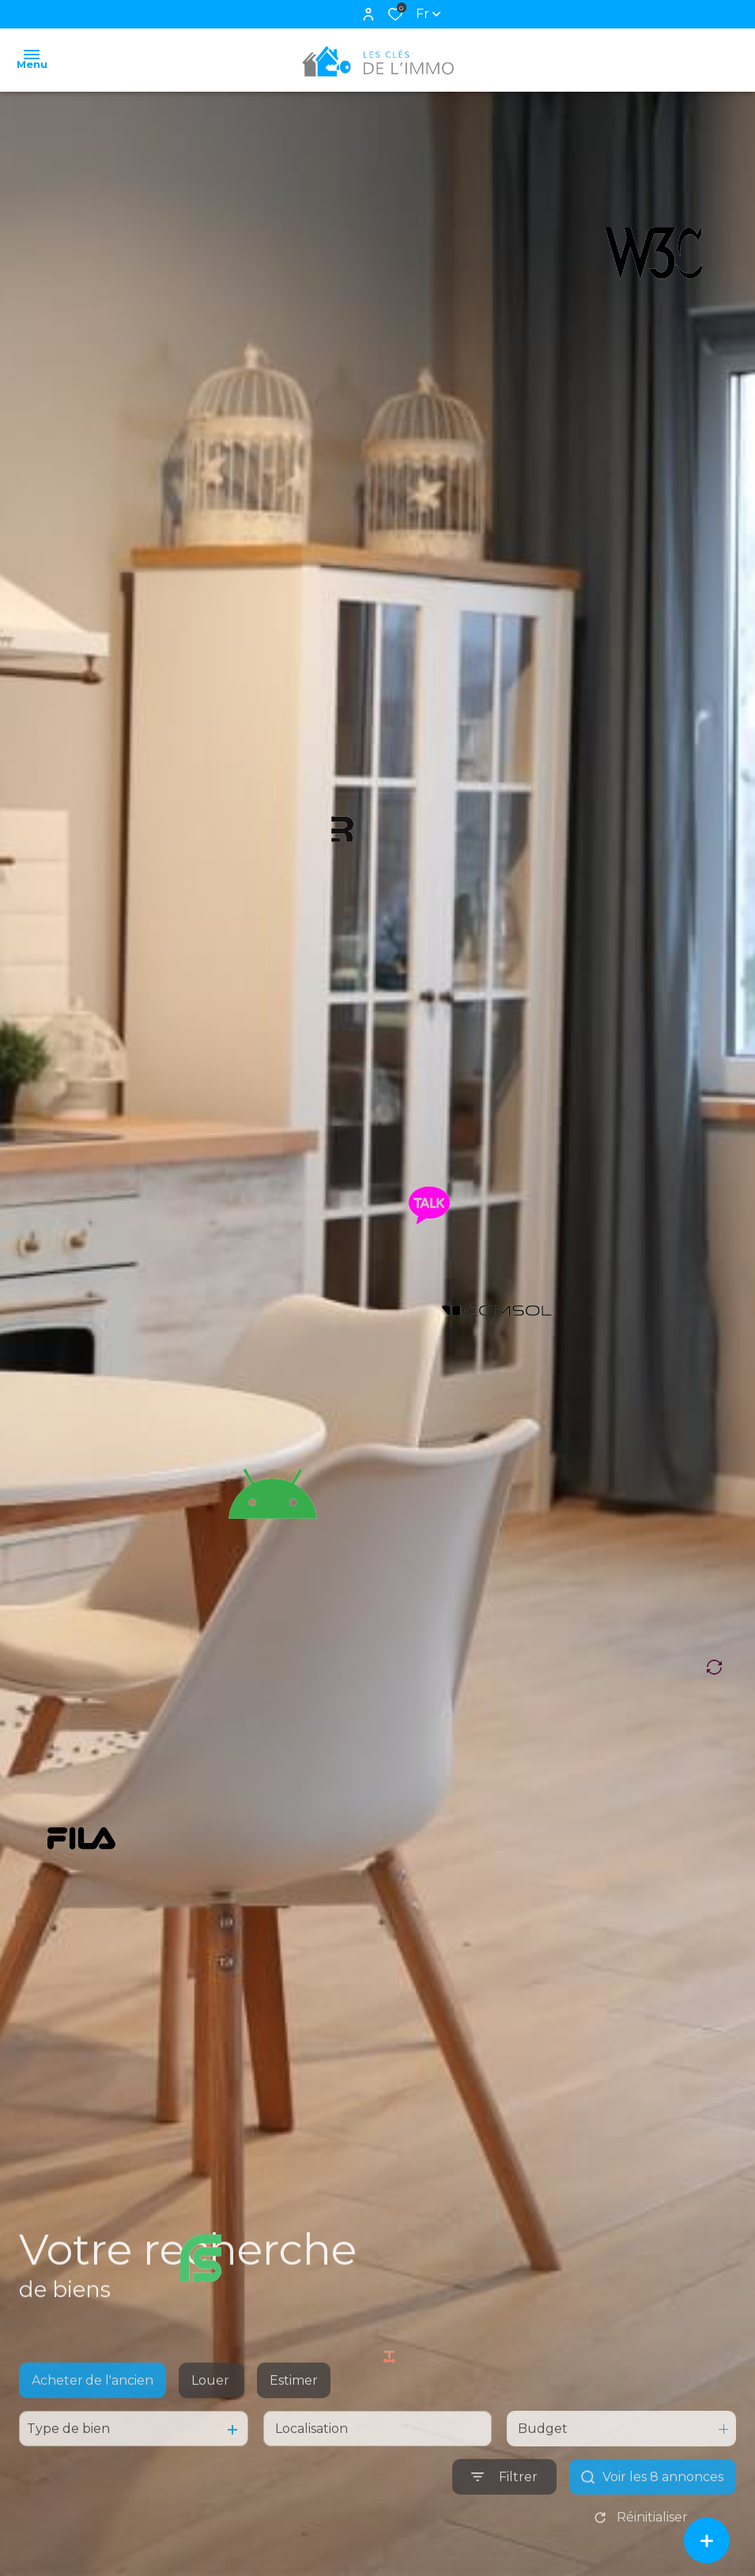 The image size is (755, 2576). I want to click on android operating system logo, so click(273, 1499).